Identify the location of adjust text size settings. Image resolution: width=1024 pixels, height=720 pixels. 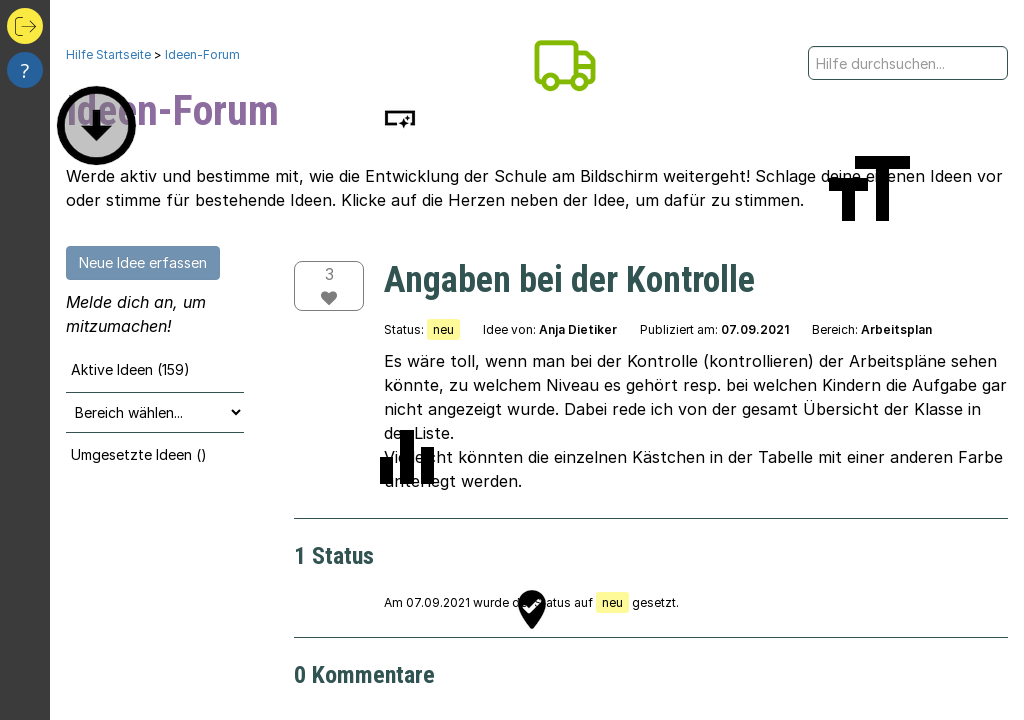
(867, 190).